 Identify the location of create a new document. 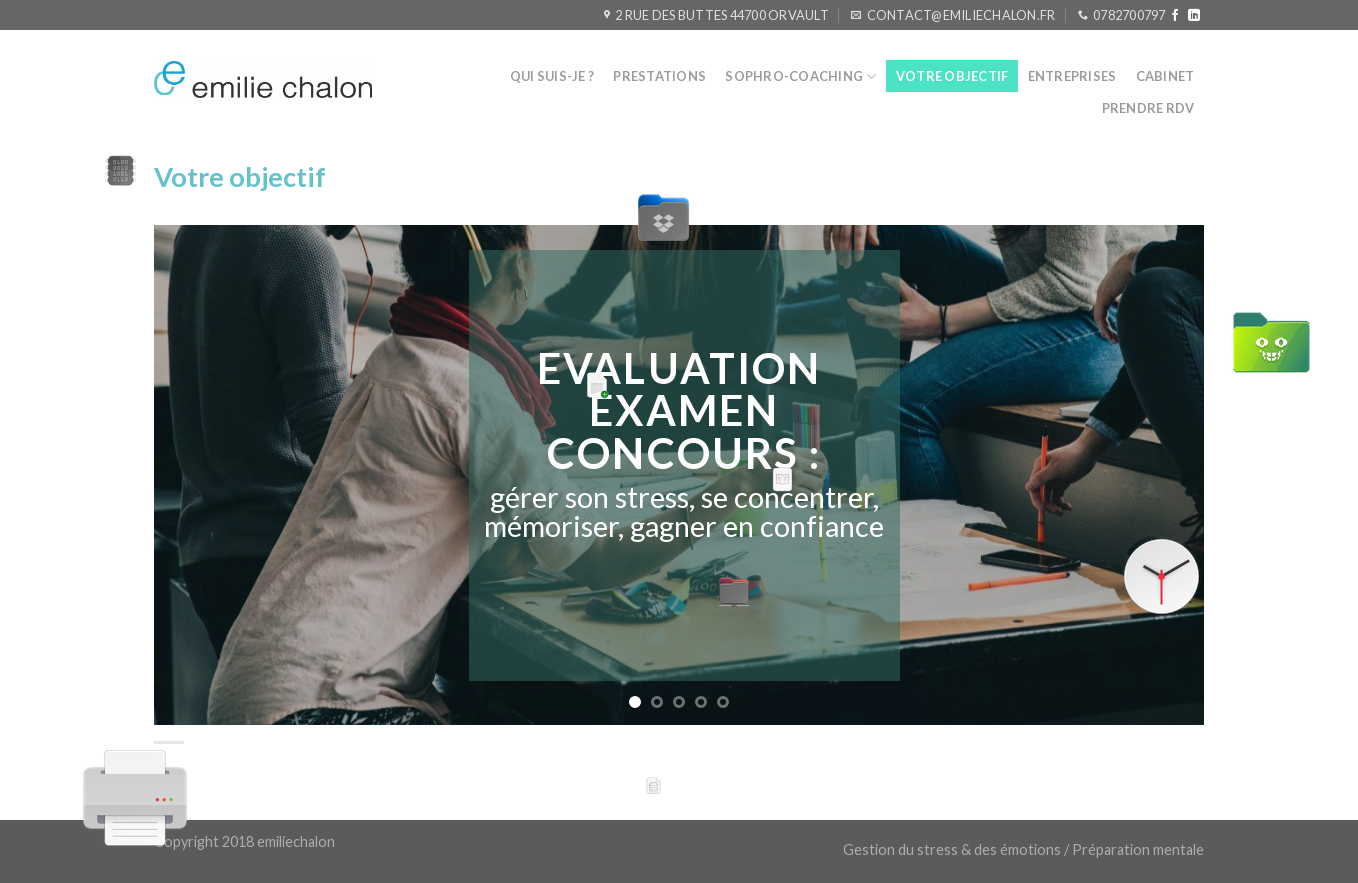
(597, 385).